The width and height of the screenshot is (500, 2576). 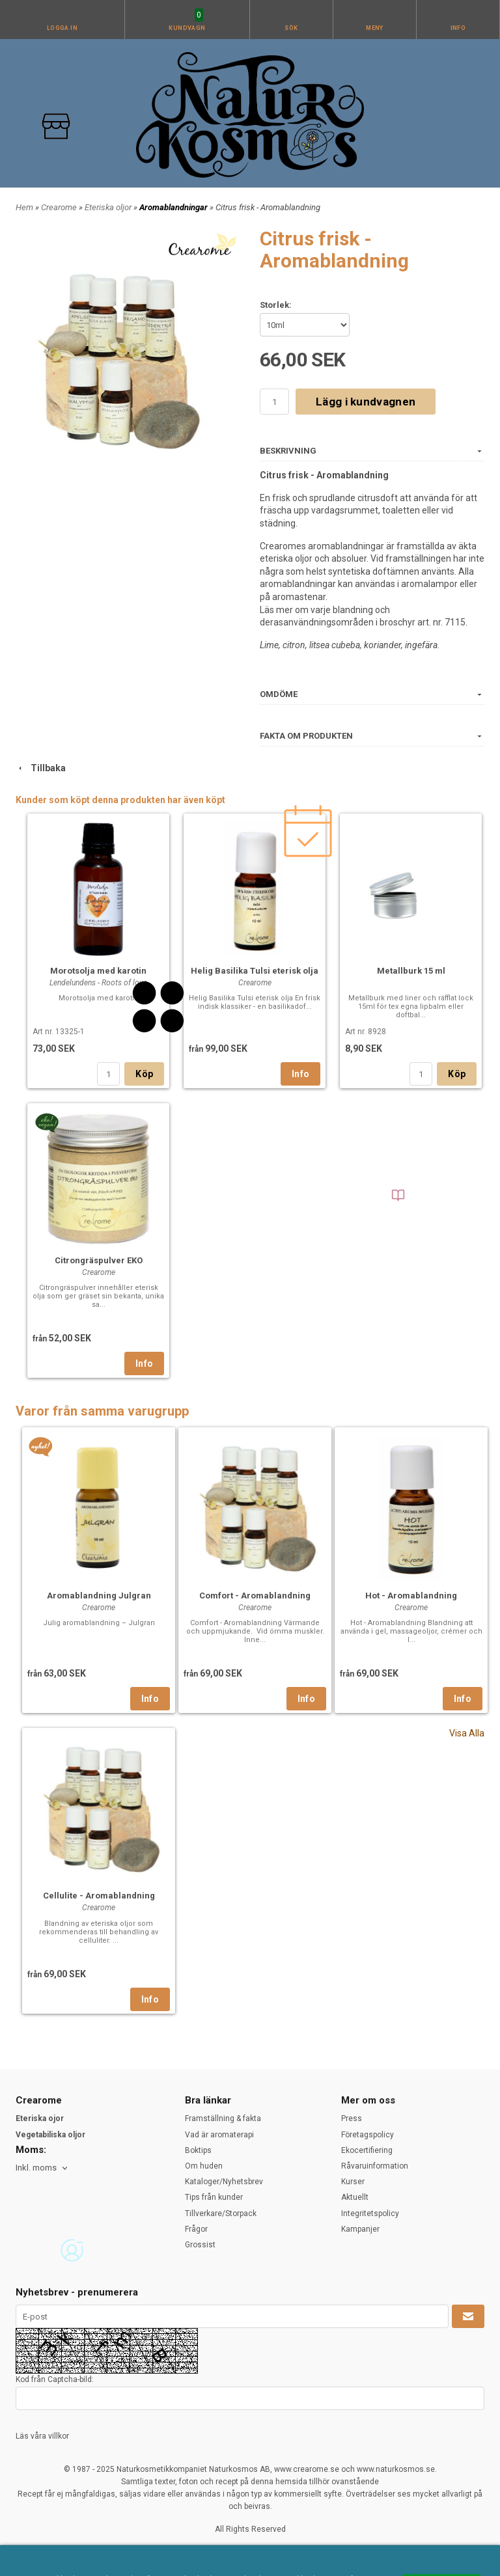 What do you see at coordinates (72, 2250) in the screenshot?
I see `remove a user from your contacts` at bounding box center [72, 2250].